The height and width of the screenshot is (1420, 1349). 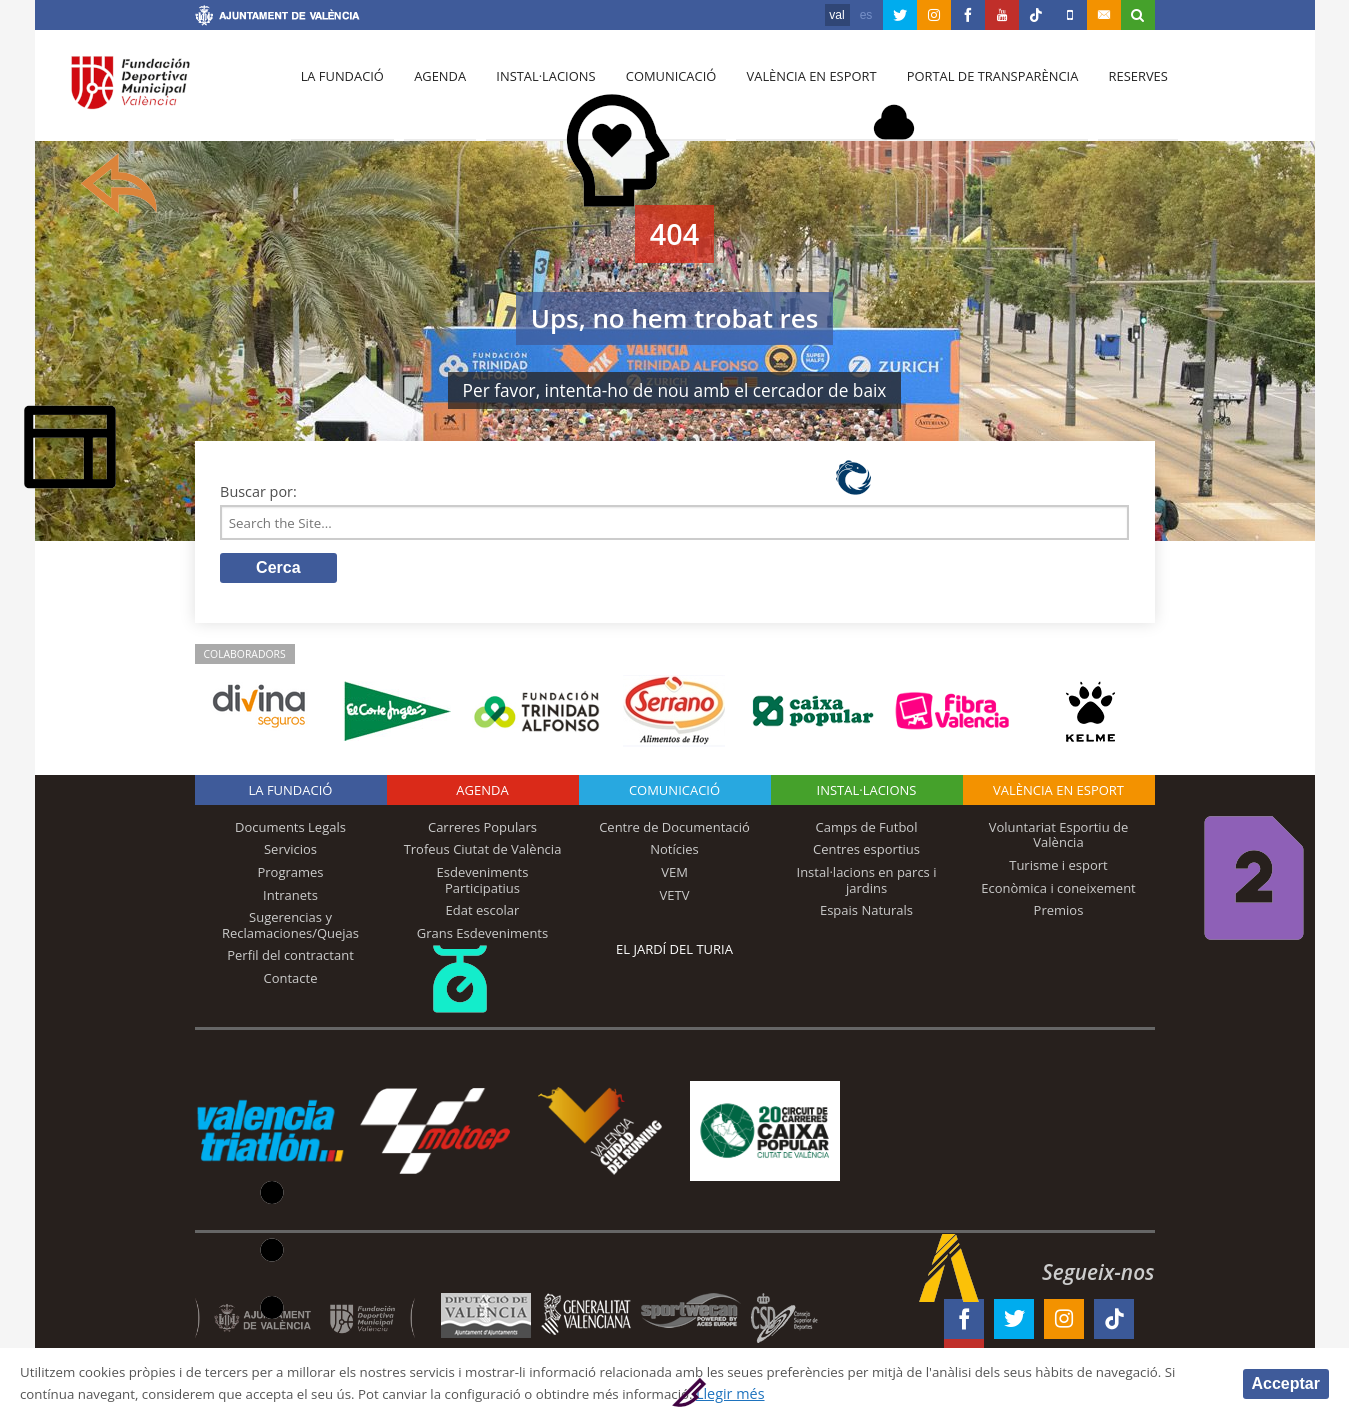 I want to click on open more options menu, so click(x=272, y=1250).